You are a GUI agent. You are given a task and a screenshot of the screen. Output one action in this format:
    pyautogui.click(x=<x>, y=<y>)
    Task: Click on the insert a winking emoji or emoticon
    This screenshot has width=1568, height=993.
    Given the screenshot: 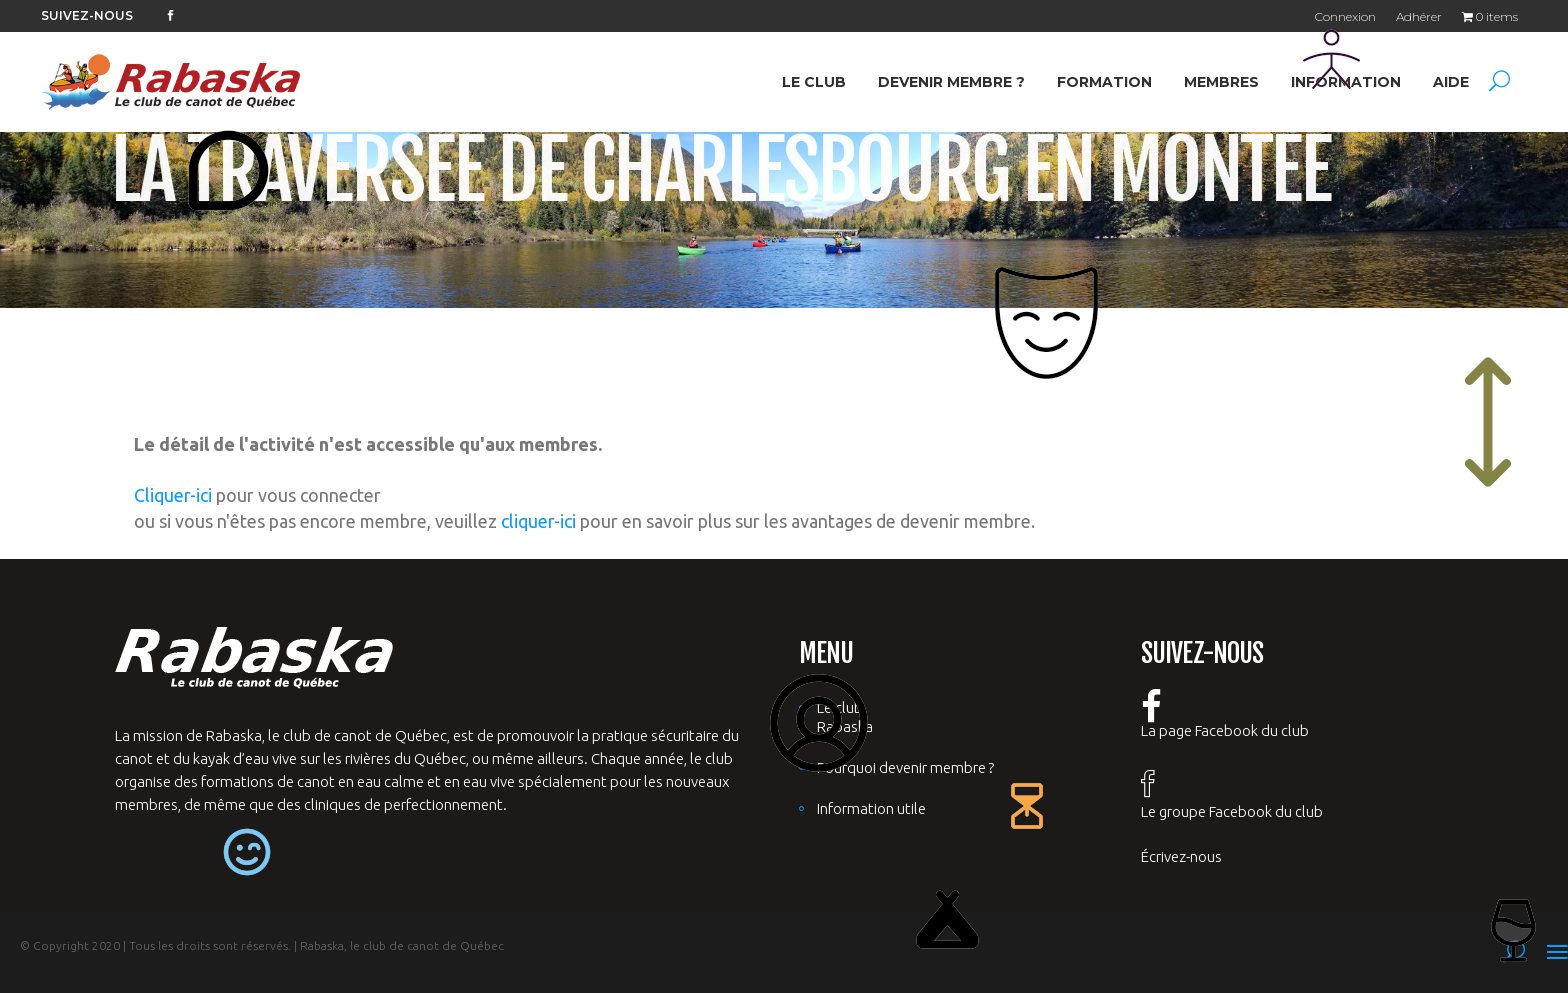 What is the action you would take?
    pyautogui.click(x=247, y=852)
    